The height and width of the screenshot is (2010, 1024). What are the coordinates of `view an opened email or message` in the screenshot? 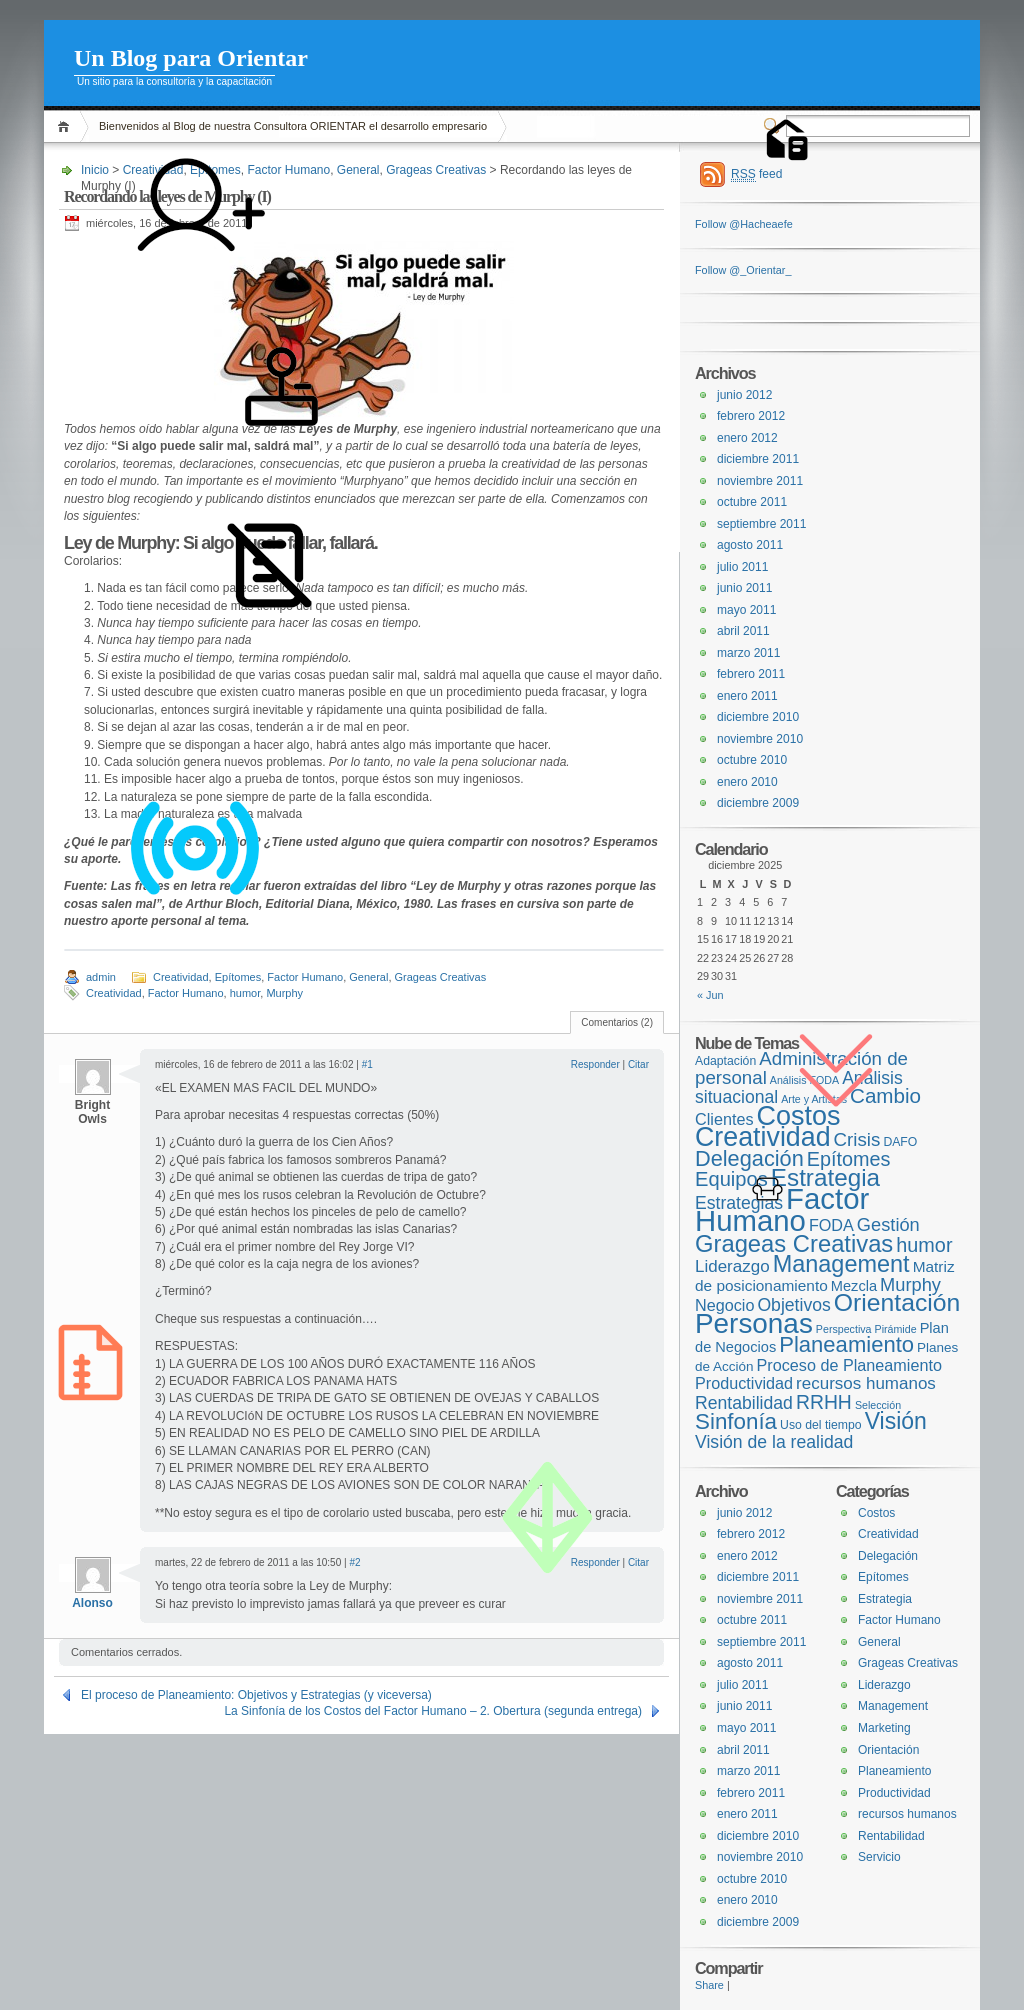 It's located at (786, 141).